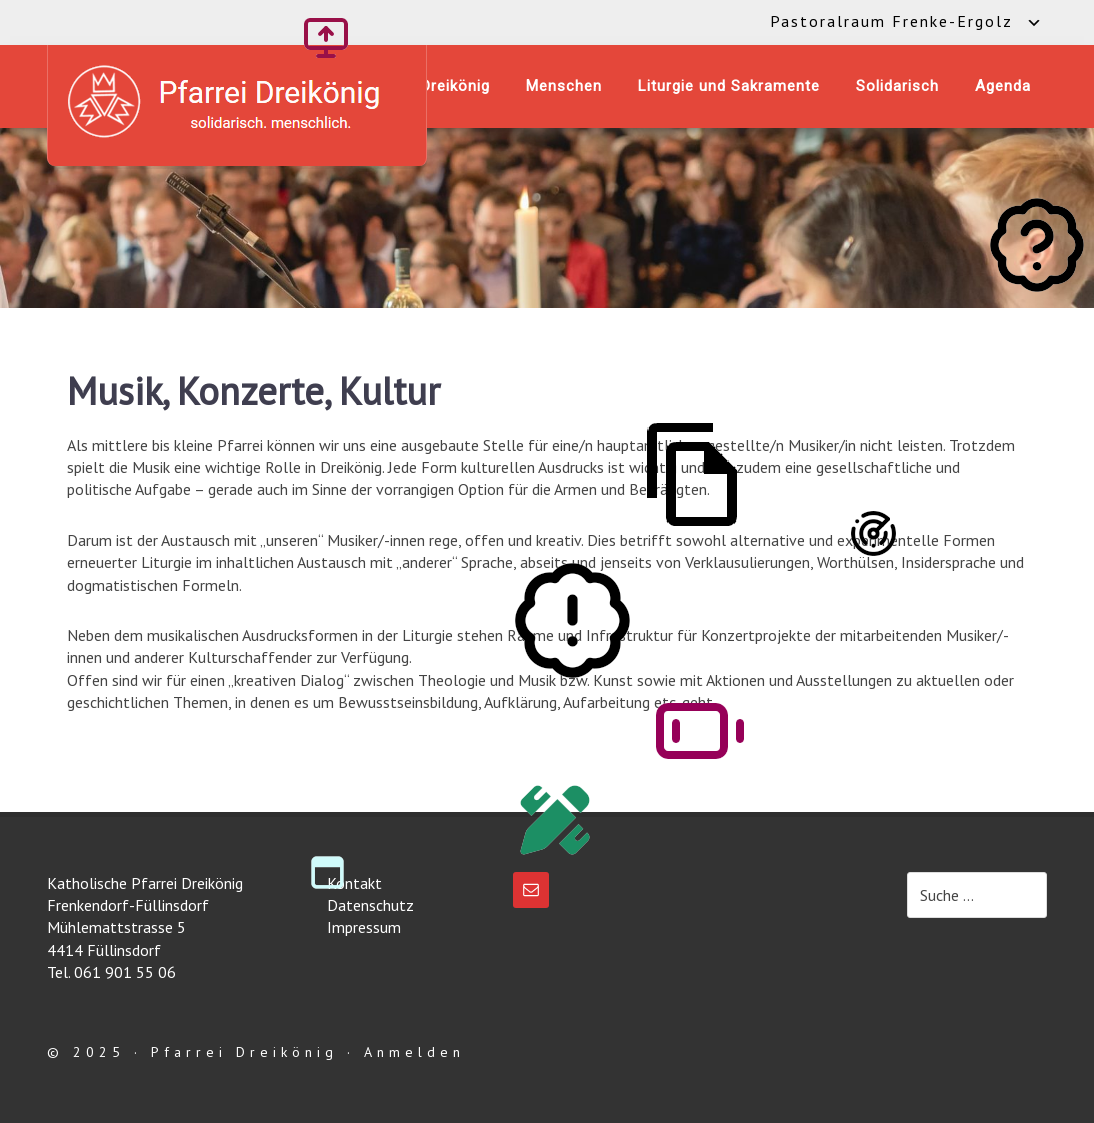  Describe the element at coordinates (555, 820) in the screenshot. I see `access design or editing tools` at that location.